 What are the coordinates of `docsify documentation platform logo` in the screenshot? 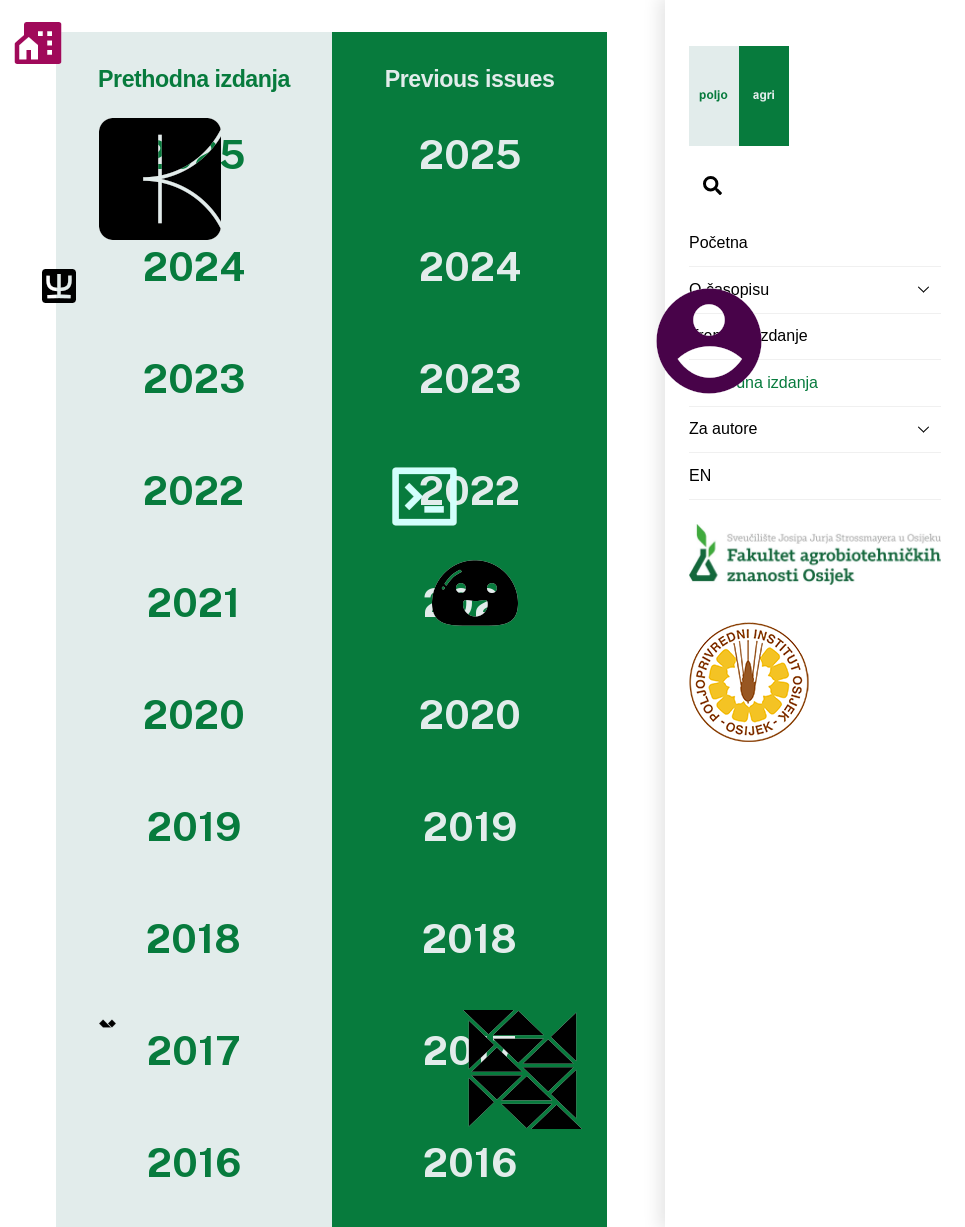 It's located at (475, 593).